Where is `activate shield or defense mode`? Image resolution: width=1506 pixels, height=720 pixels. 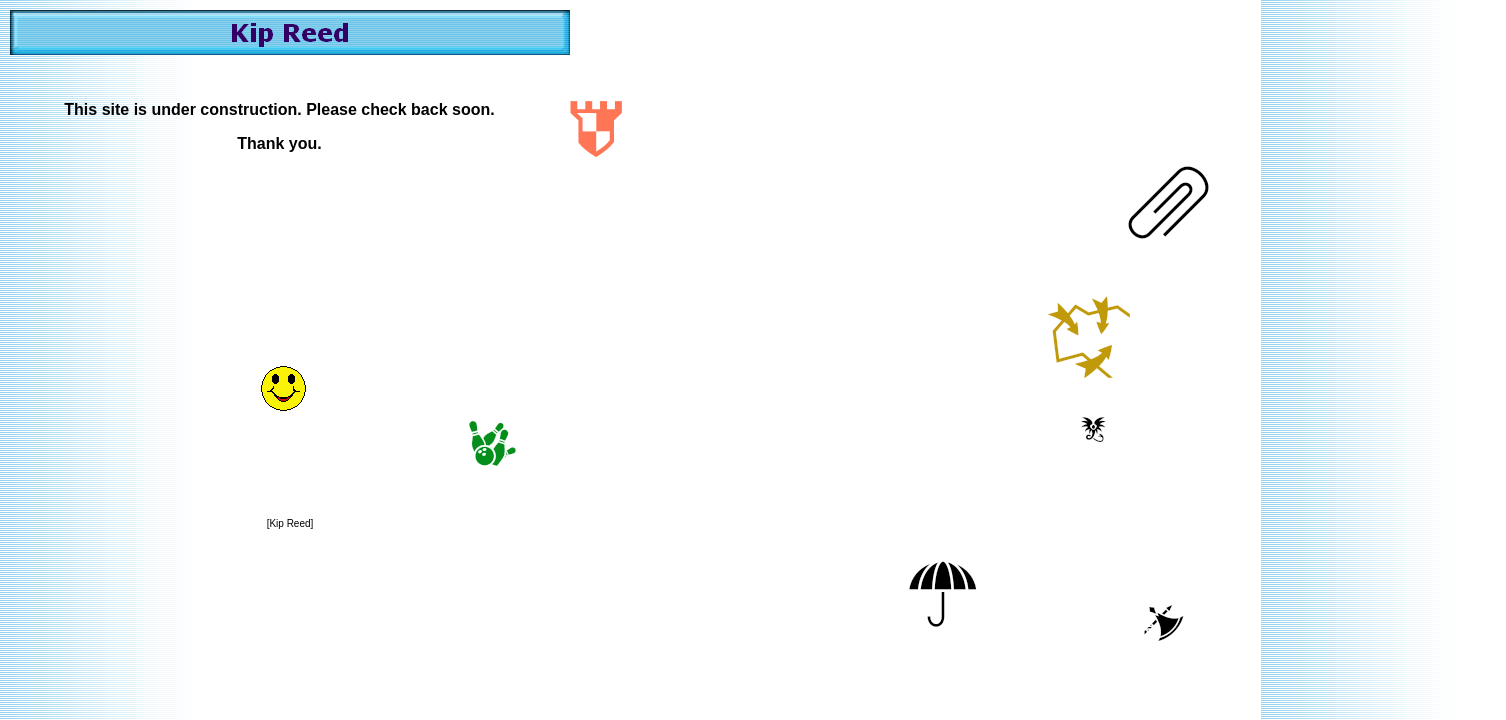
activate shield or defense mode is located at coordinates (595, 129).